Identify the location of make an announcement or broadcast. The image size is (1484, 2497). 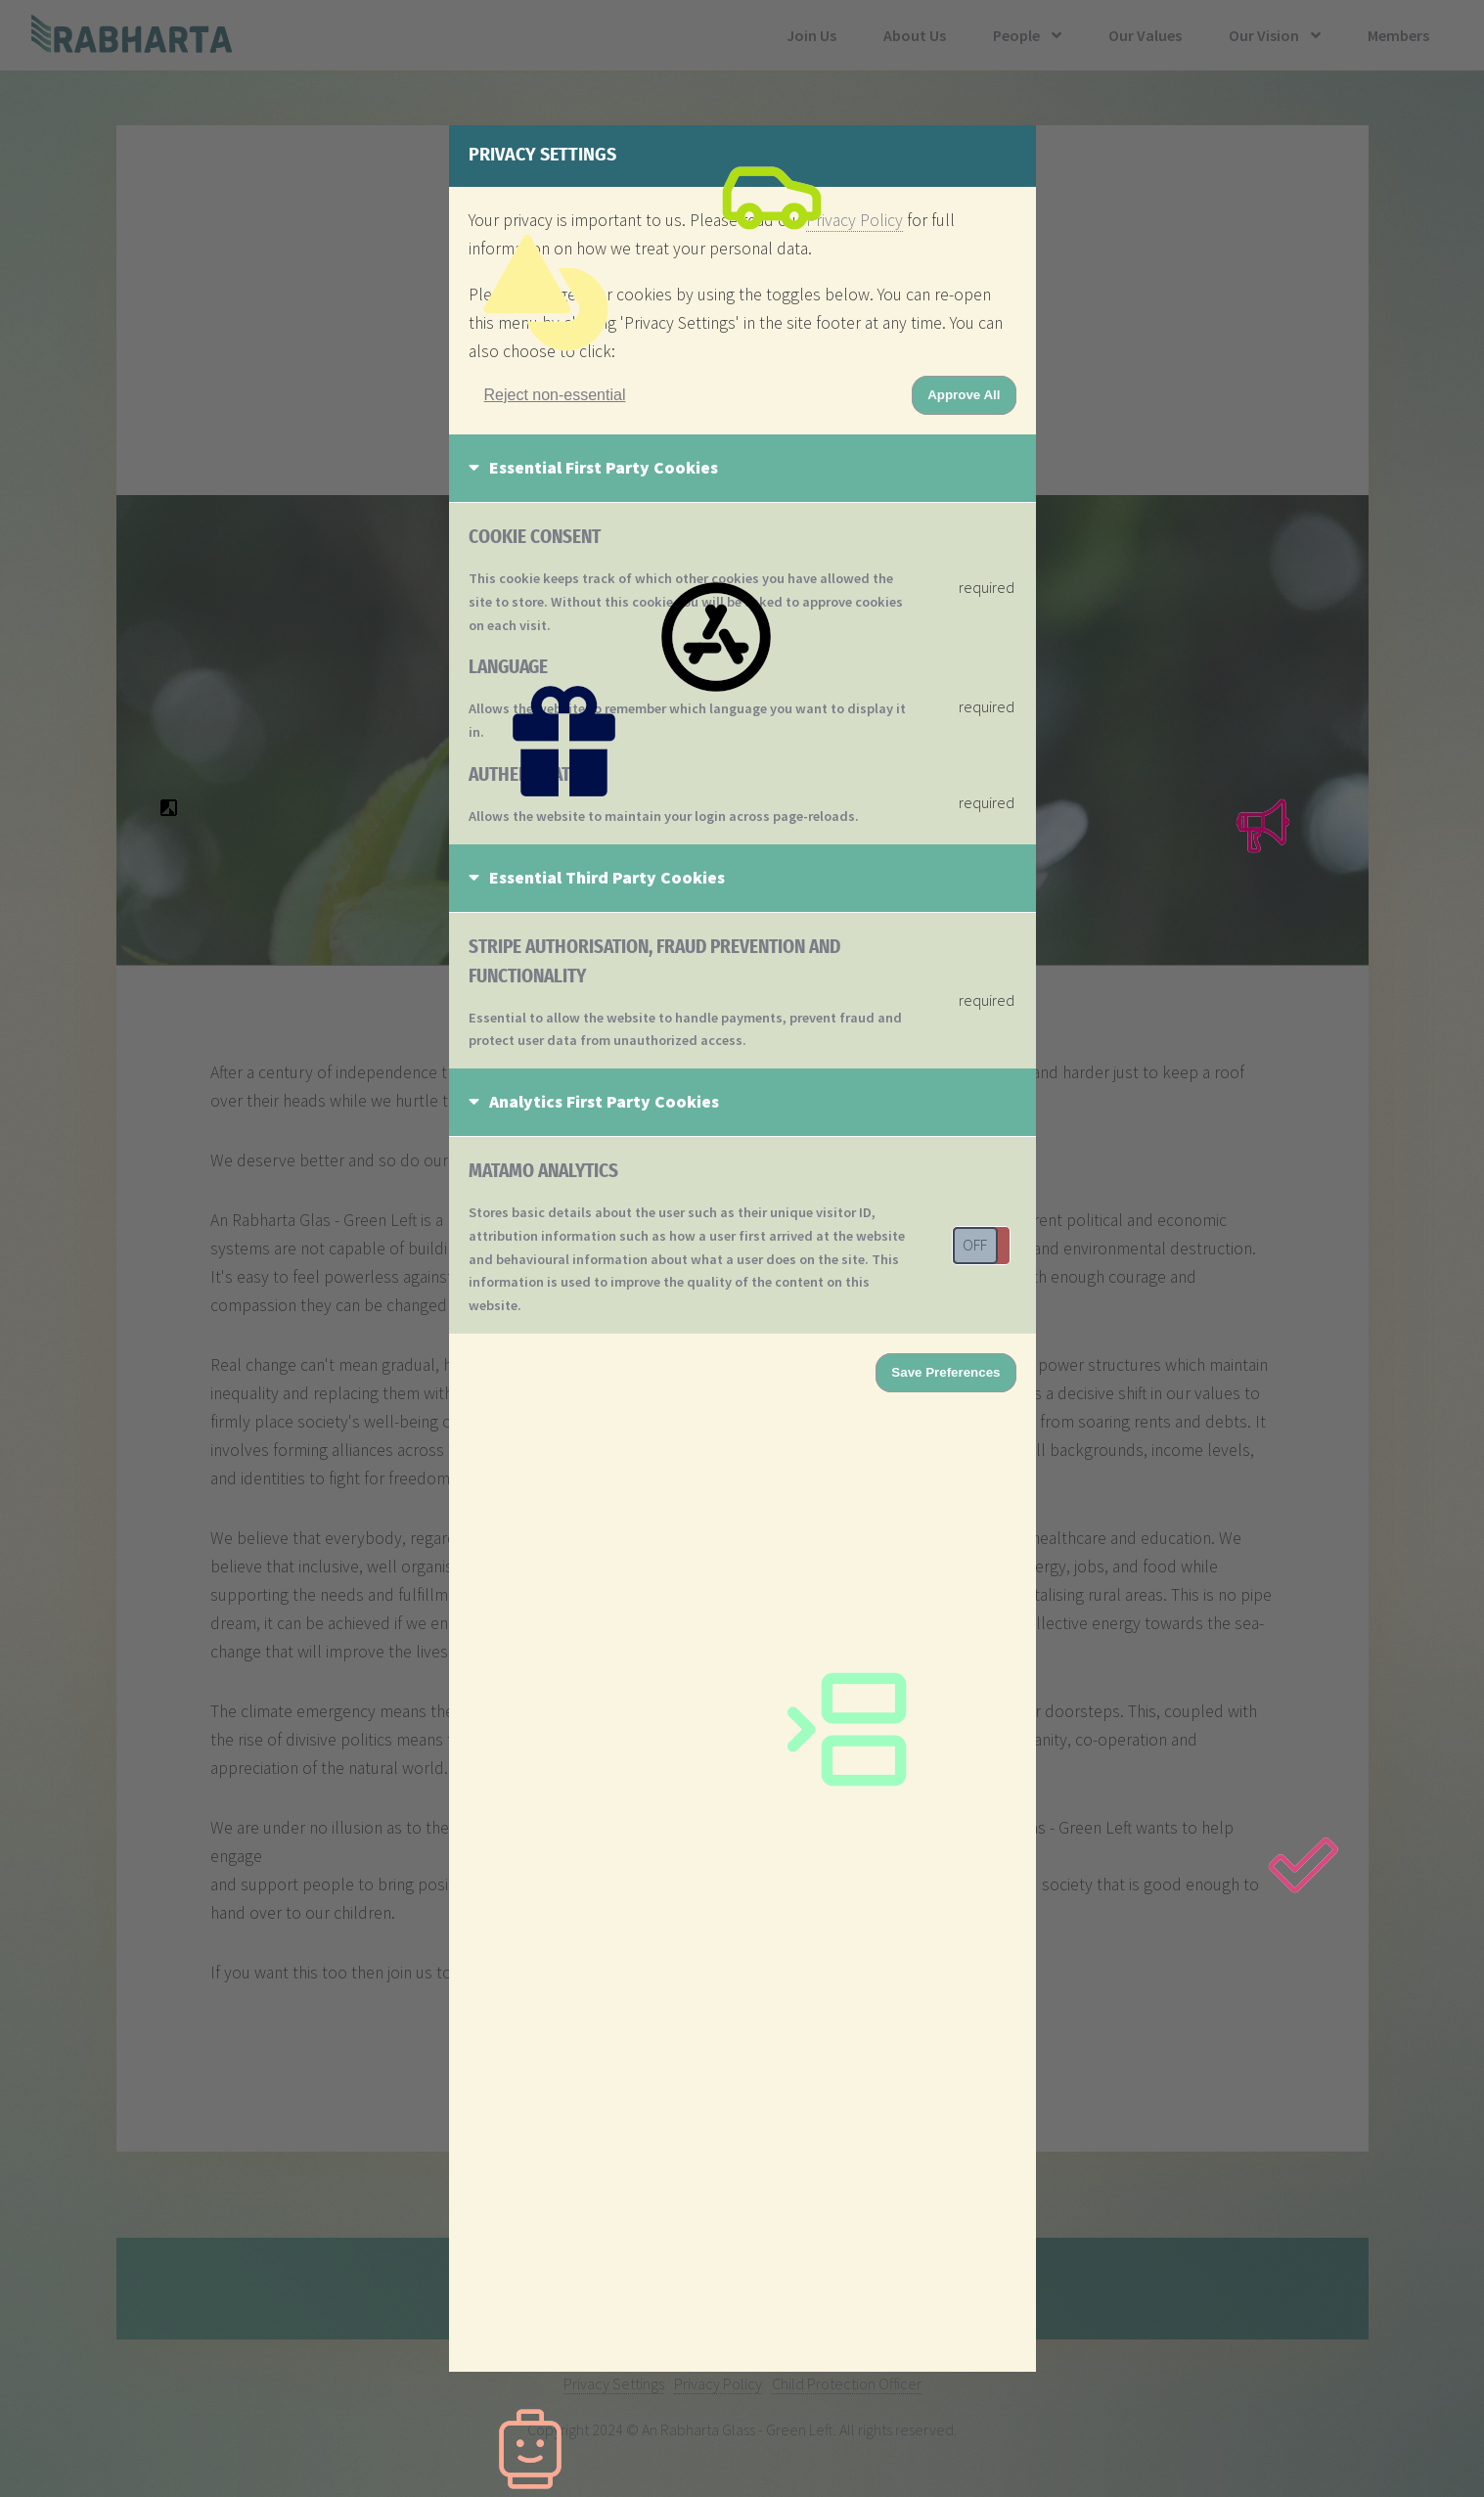
(1263, 826).